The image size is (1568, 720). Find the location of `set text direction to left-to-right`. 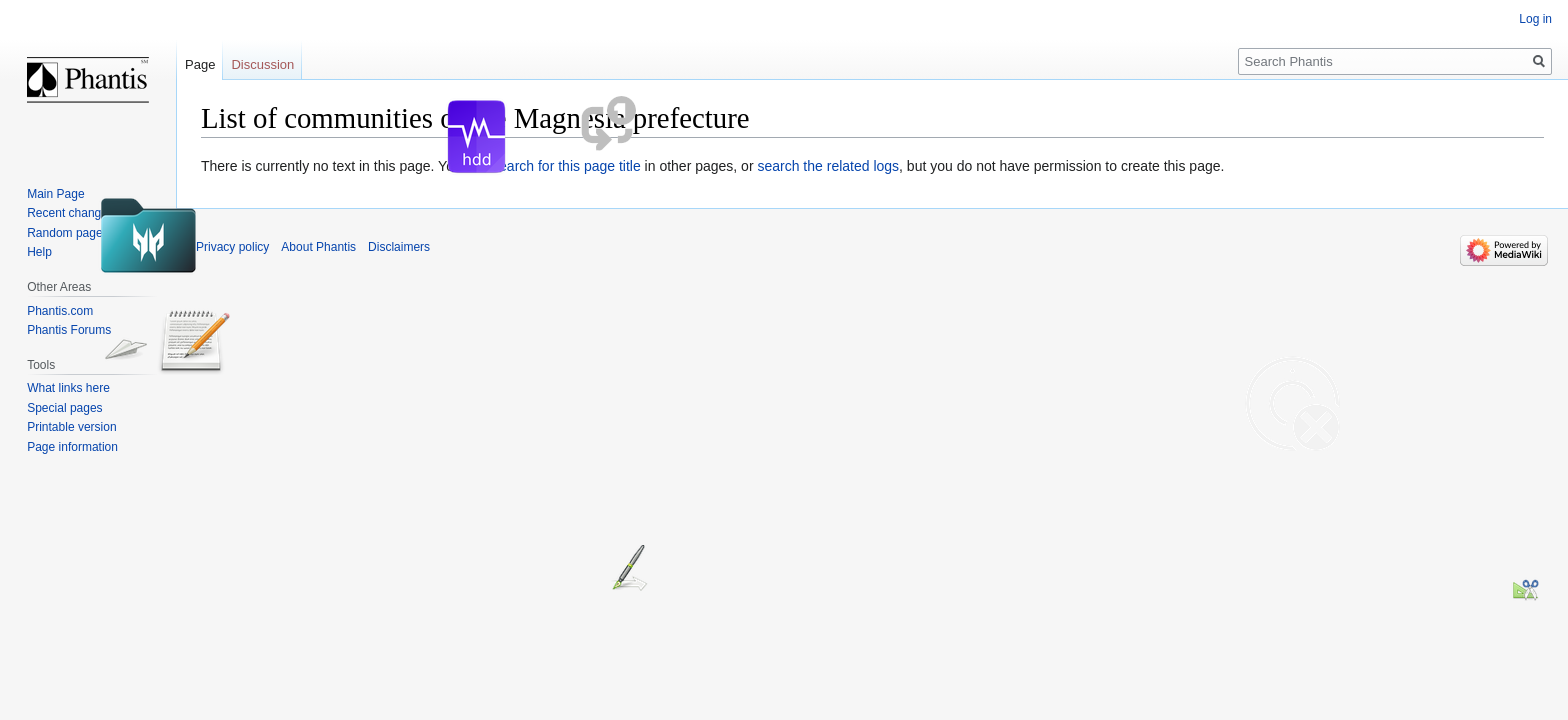

set text direction to left-to-right is located at coordinates (628, 568).